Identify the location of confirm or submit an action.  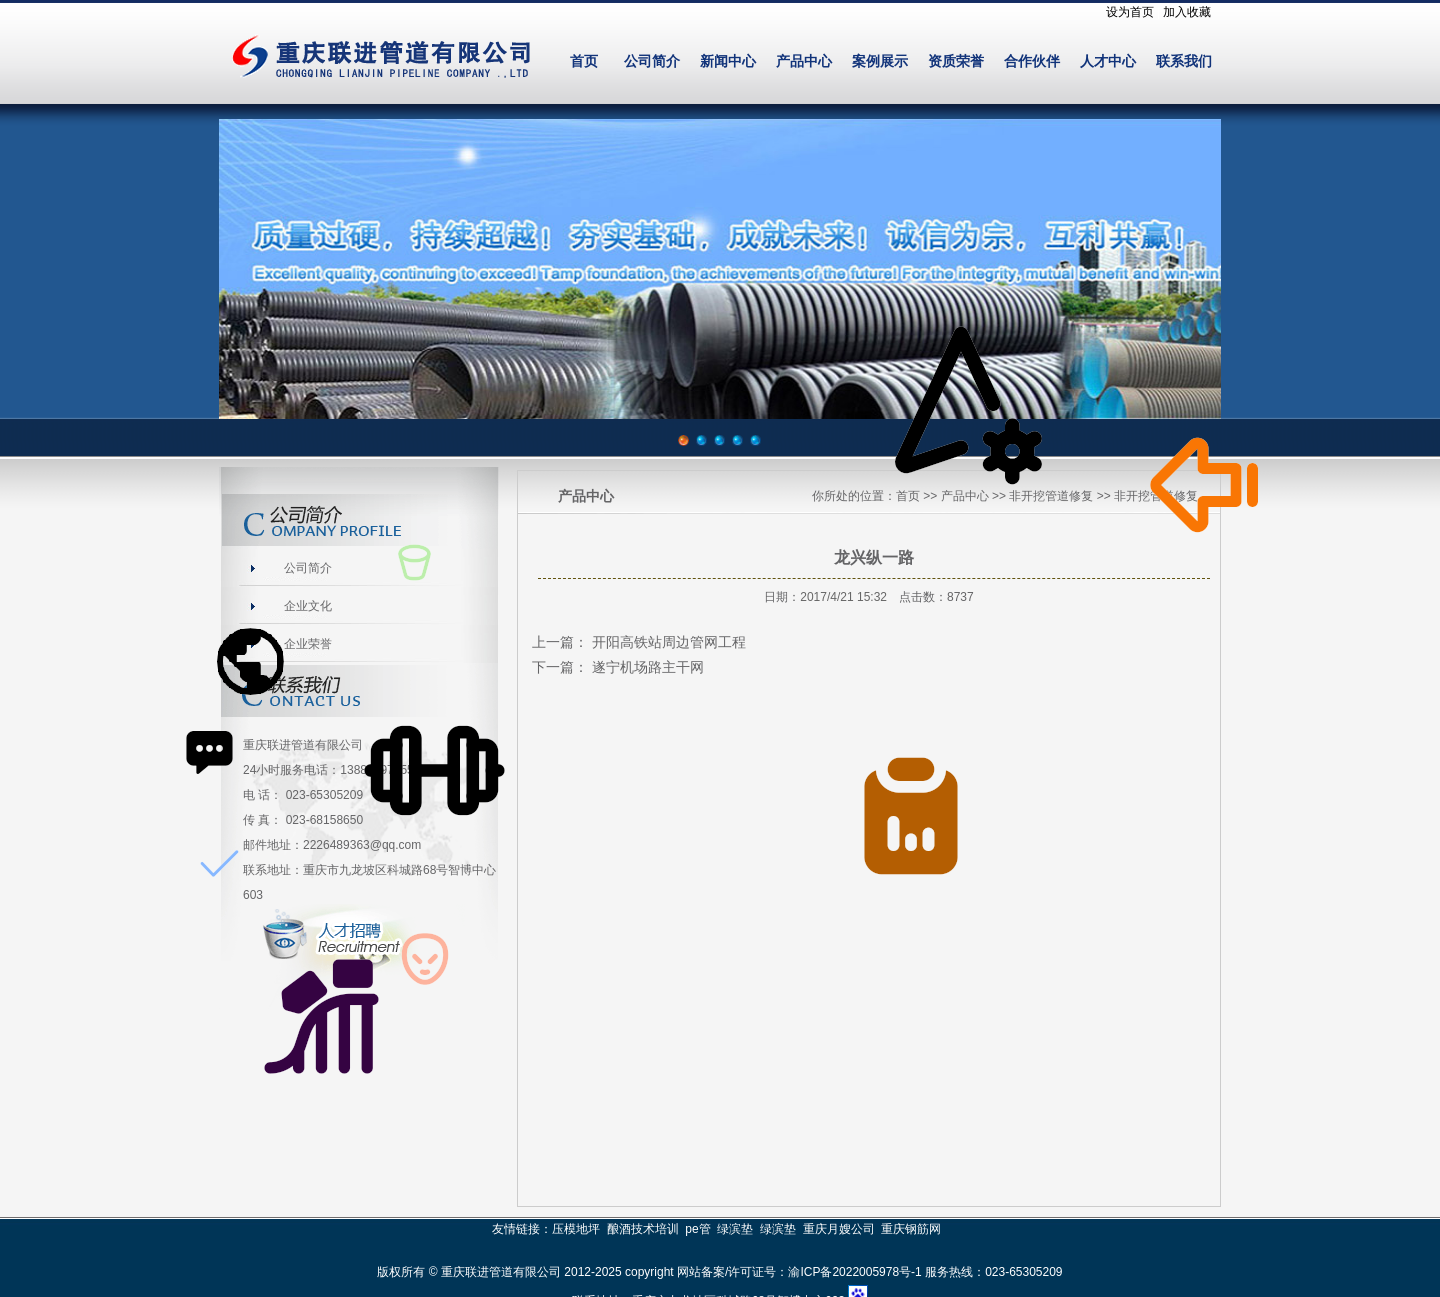
(219, 863).